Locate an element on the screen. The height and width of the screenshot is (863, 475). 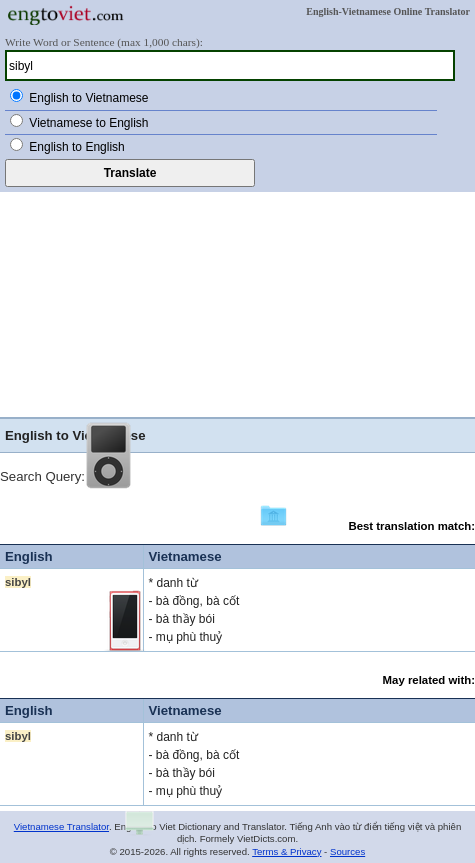
select green iMac as your device type is located at coordinates (139, 822).